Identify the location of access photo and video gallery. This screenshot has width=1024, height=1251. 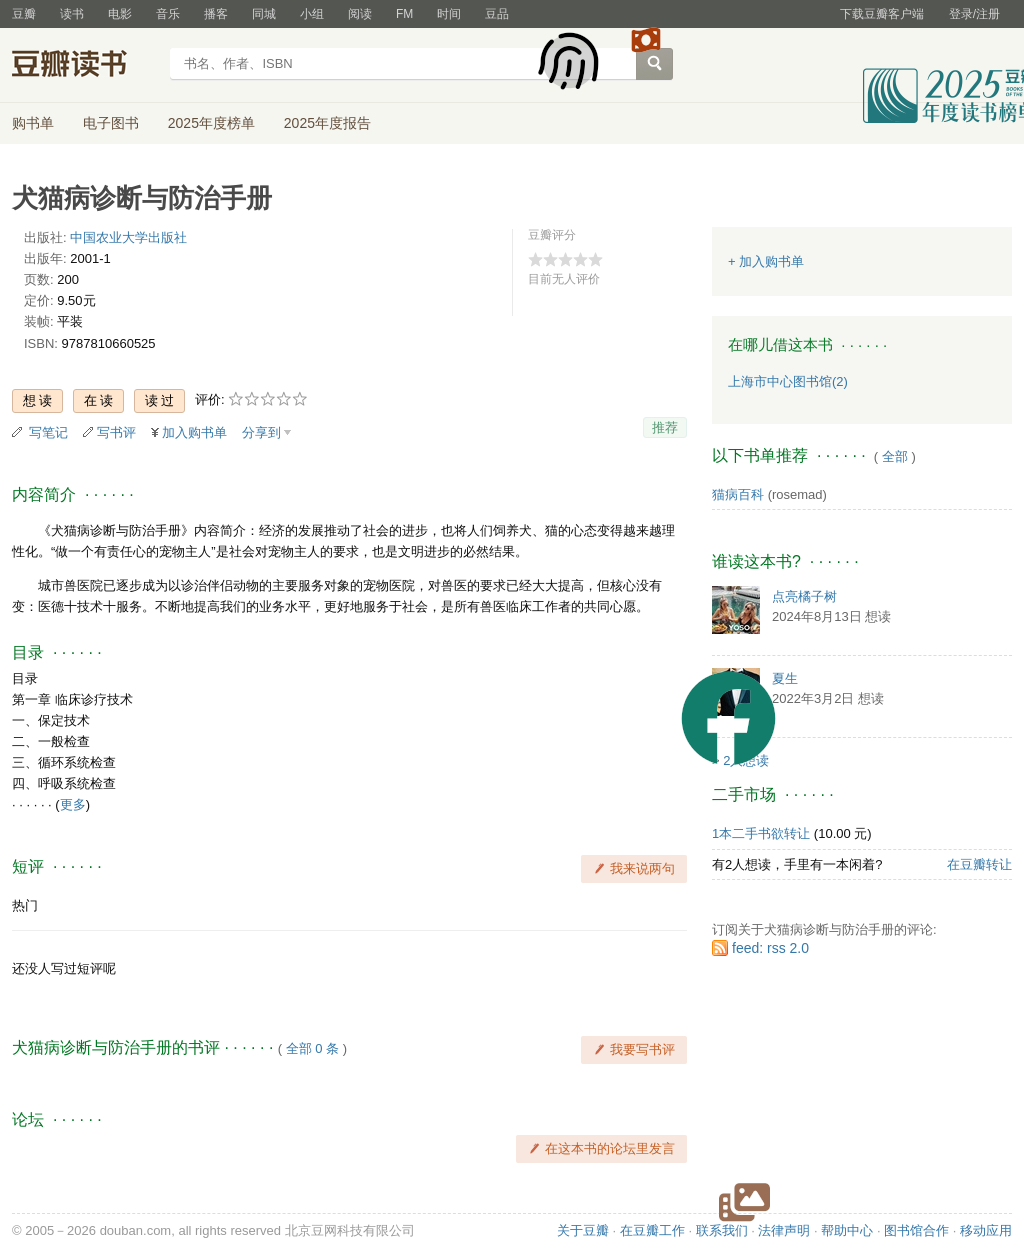
(744, 1203).